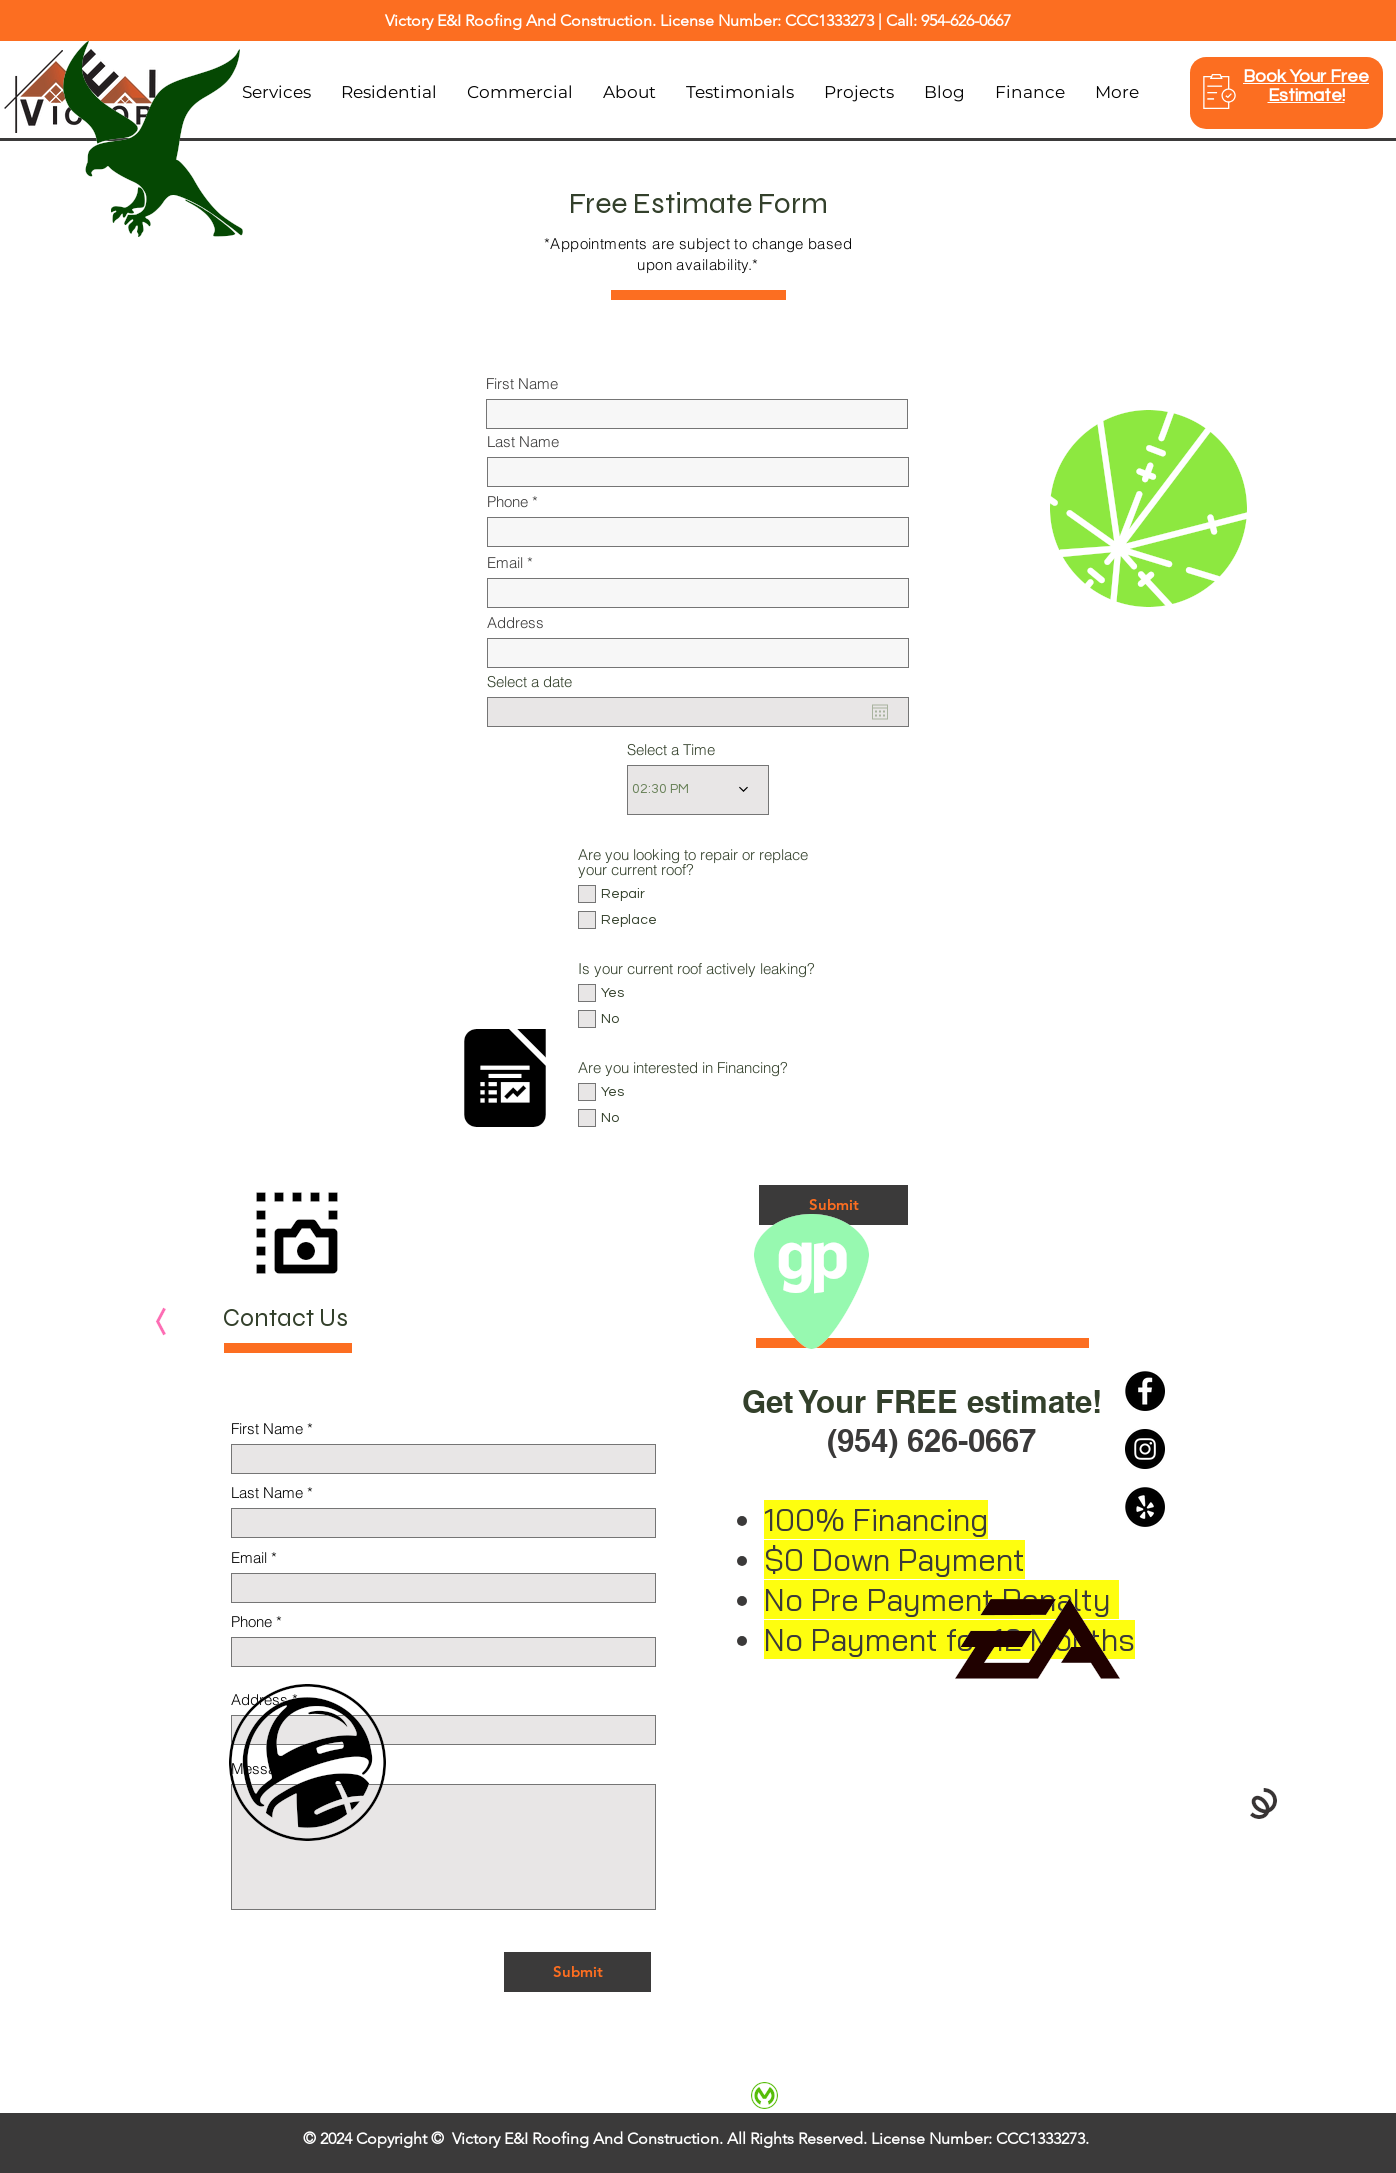  Describe the element at coordinates (505, 1078) in the screenshot. I see `open LibreOffice Impress presentation software` at that location.